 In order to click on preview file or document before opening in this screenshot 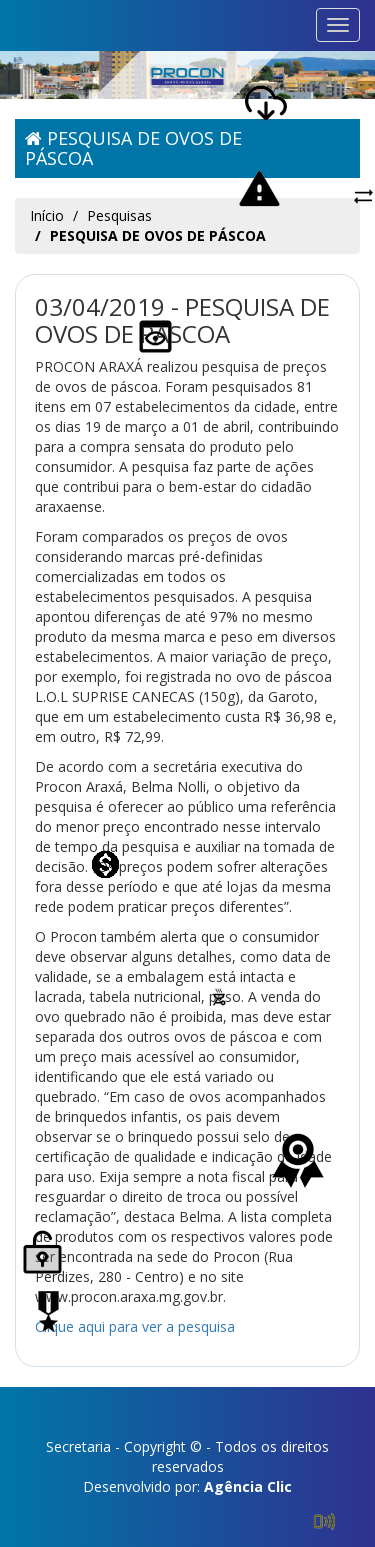, I will do `click(155, 336)`.